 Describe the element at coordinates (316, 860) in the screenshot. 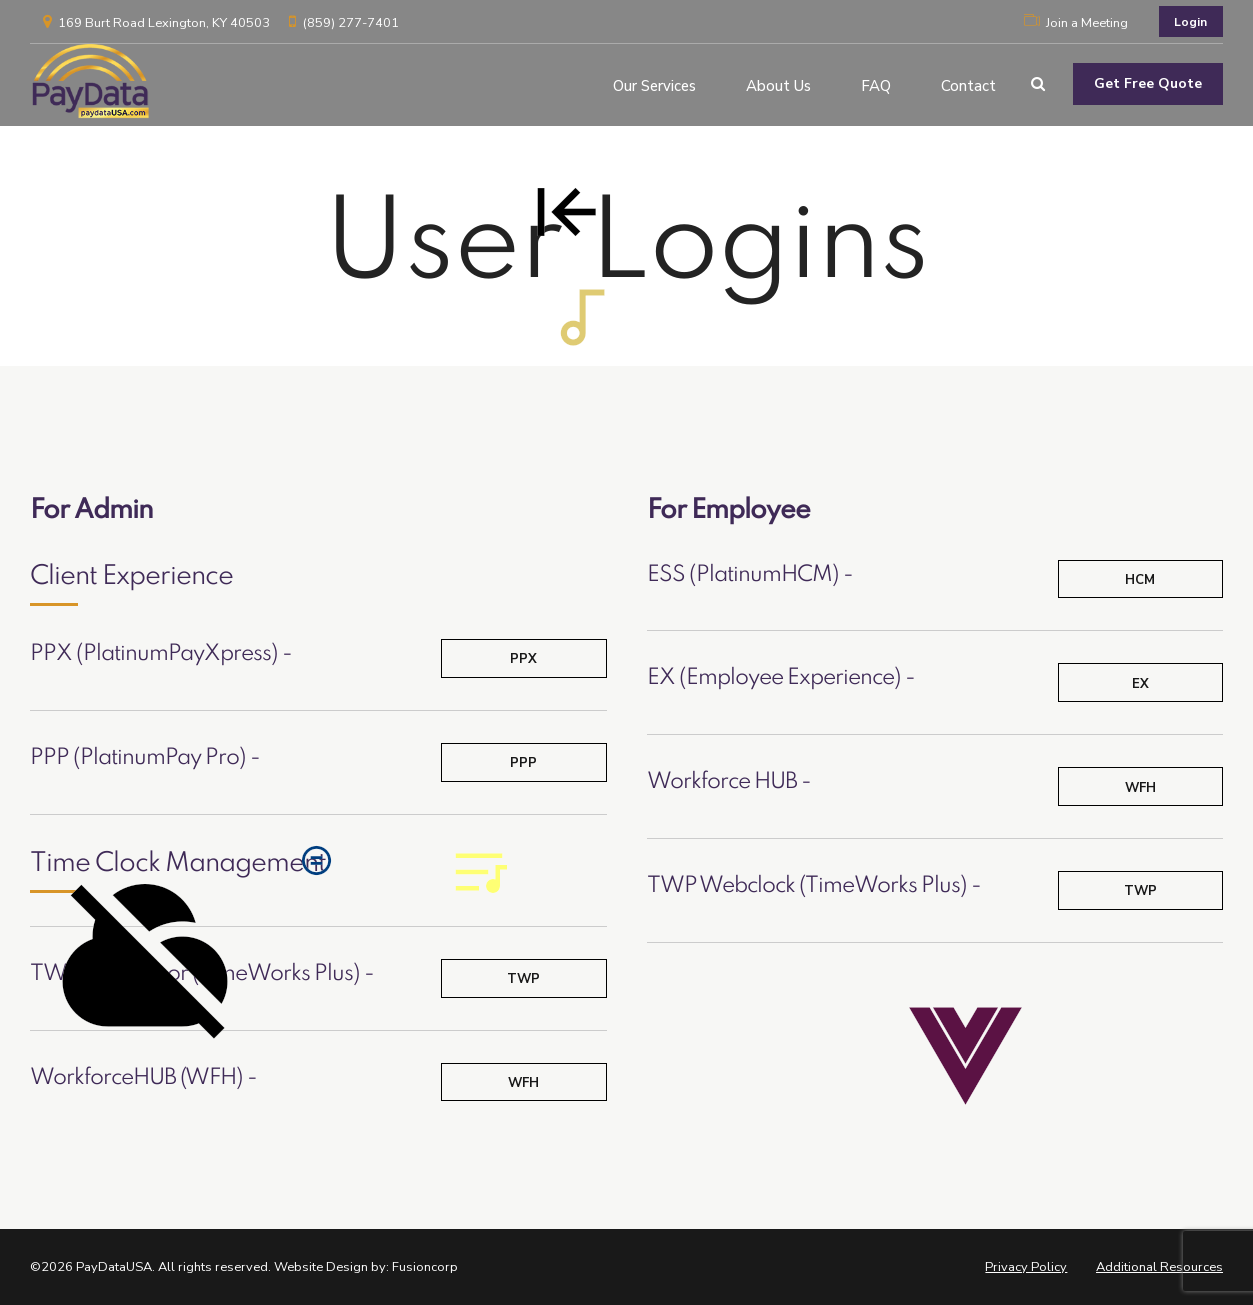

I see `creative commons no derivatives license indicator` at that location.